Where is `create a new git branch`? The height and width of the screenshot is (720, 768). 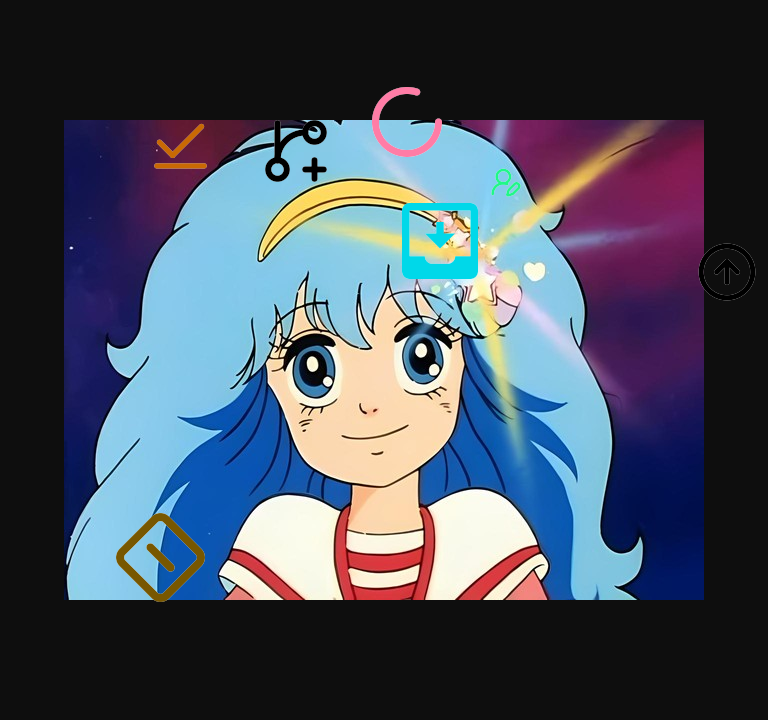 create a new git branch is located at coordinates (296, 151).